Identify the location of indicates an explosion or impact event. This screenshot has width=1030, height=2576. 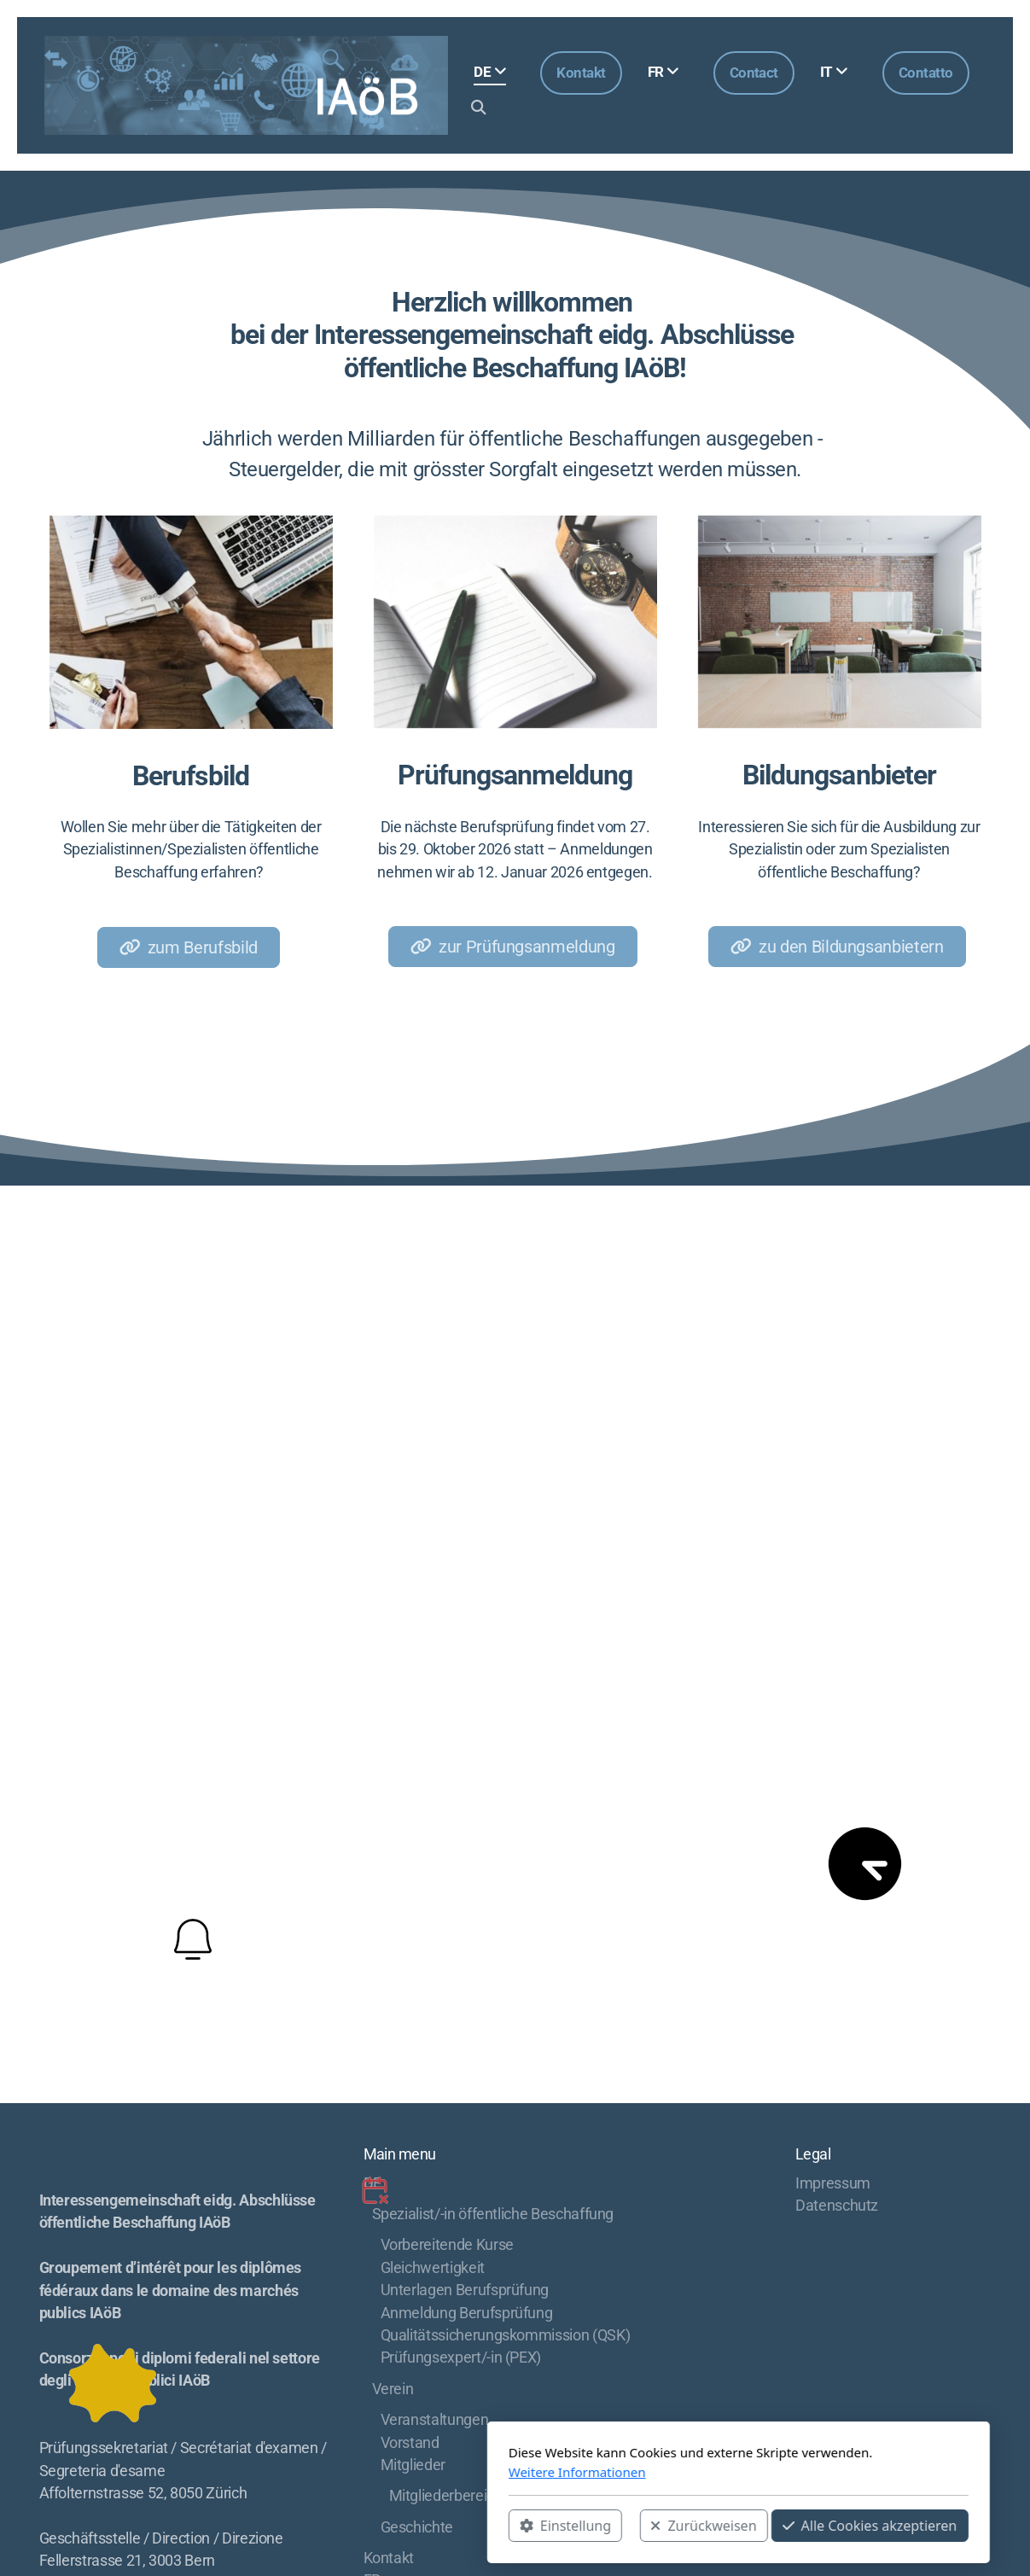
(113, 2383).